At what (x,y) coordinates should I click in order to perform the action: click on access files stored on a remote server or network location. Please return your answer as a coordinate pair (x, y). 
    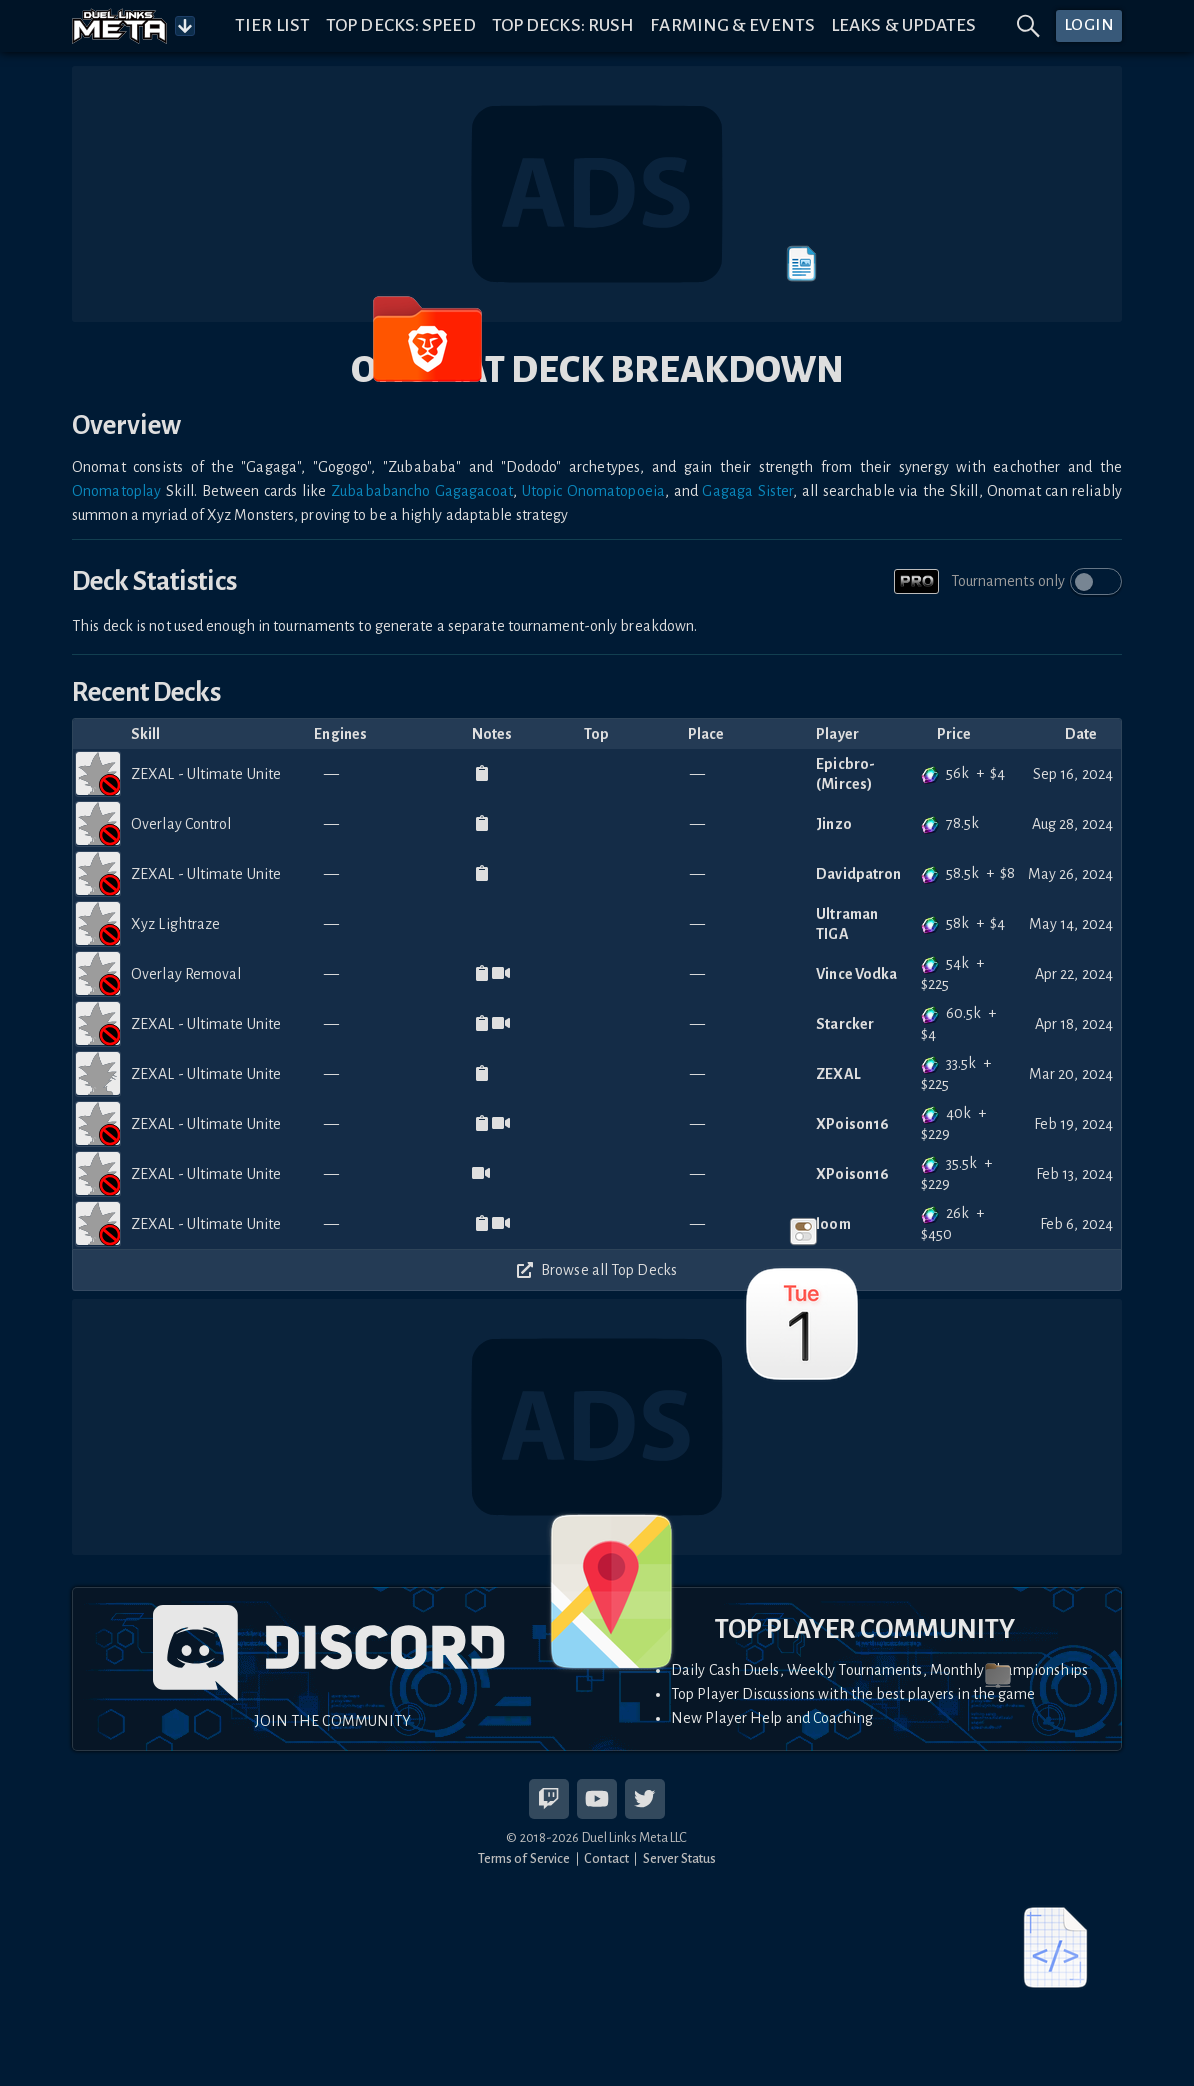
    Looking at the image, I should click on (998, 1675).